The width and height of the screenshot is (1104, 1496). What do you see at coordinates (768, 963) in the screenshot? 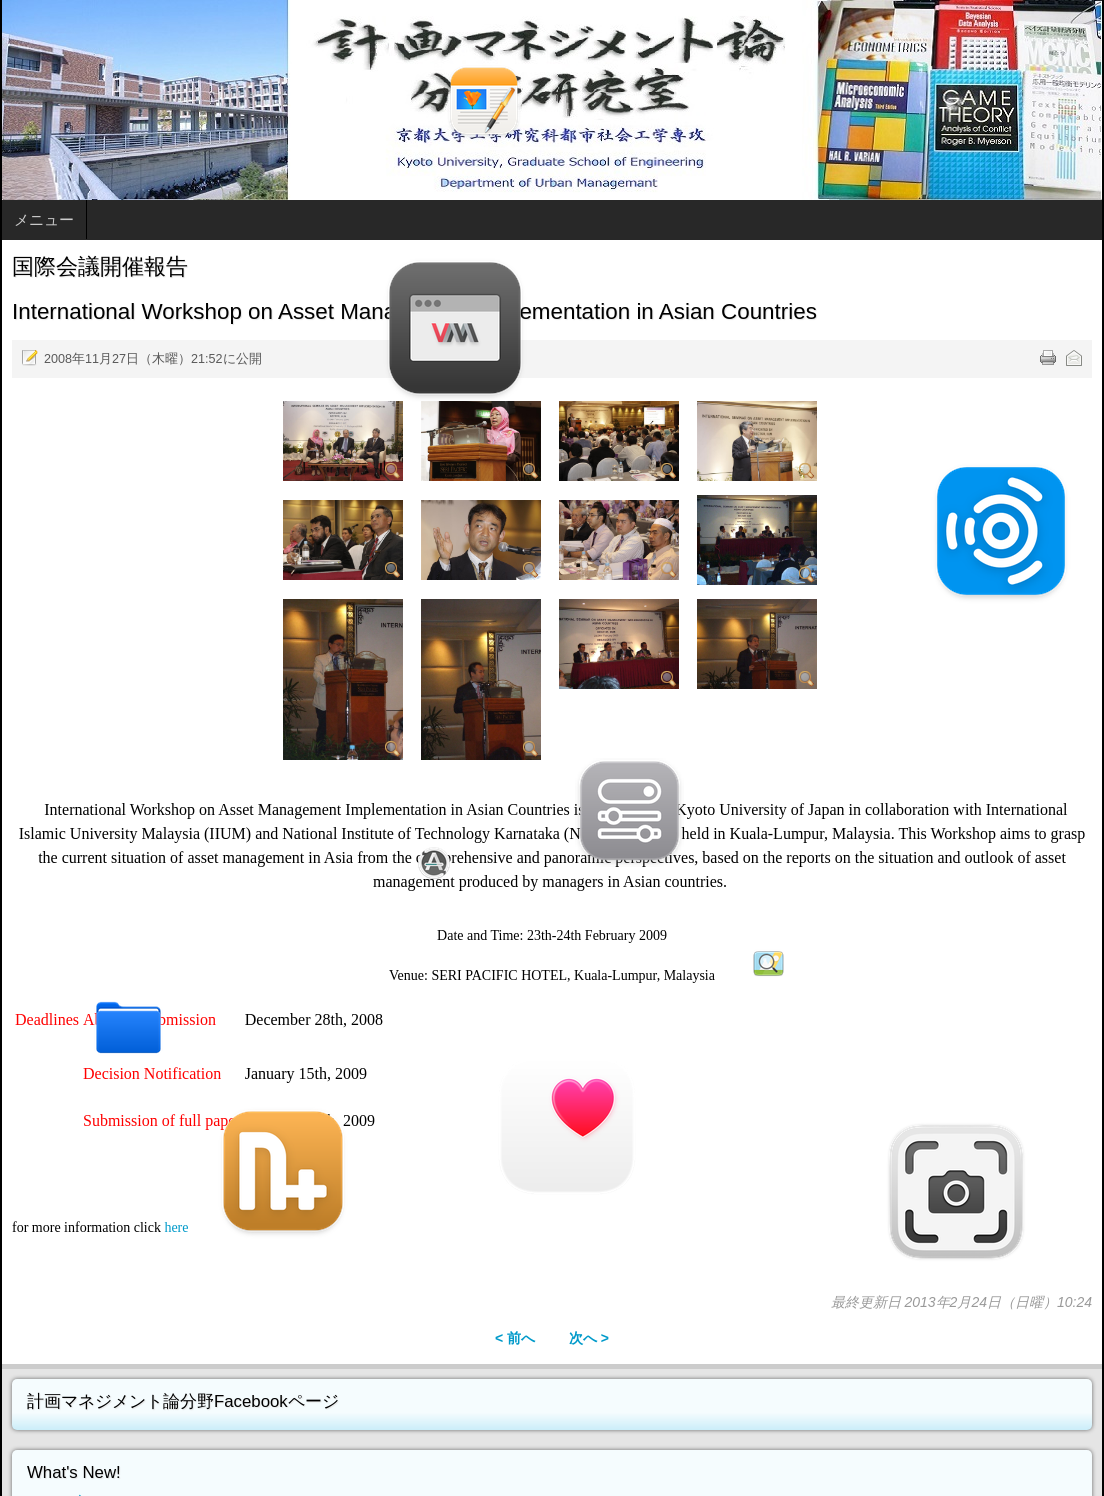
I see `open image viewer application` at bounding box center [768, 963].